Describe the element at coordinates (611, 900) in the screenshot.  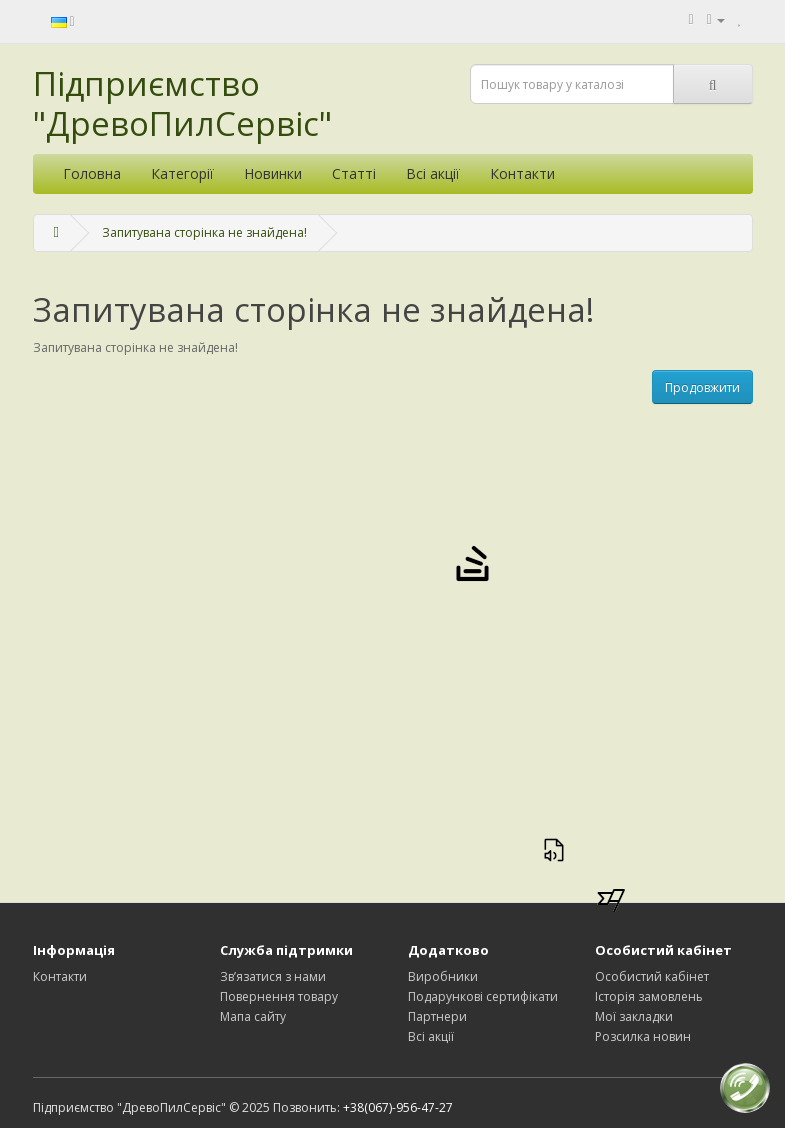
I see `flag or bookmark an item` at that location.